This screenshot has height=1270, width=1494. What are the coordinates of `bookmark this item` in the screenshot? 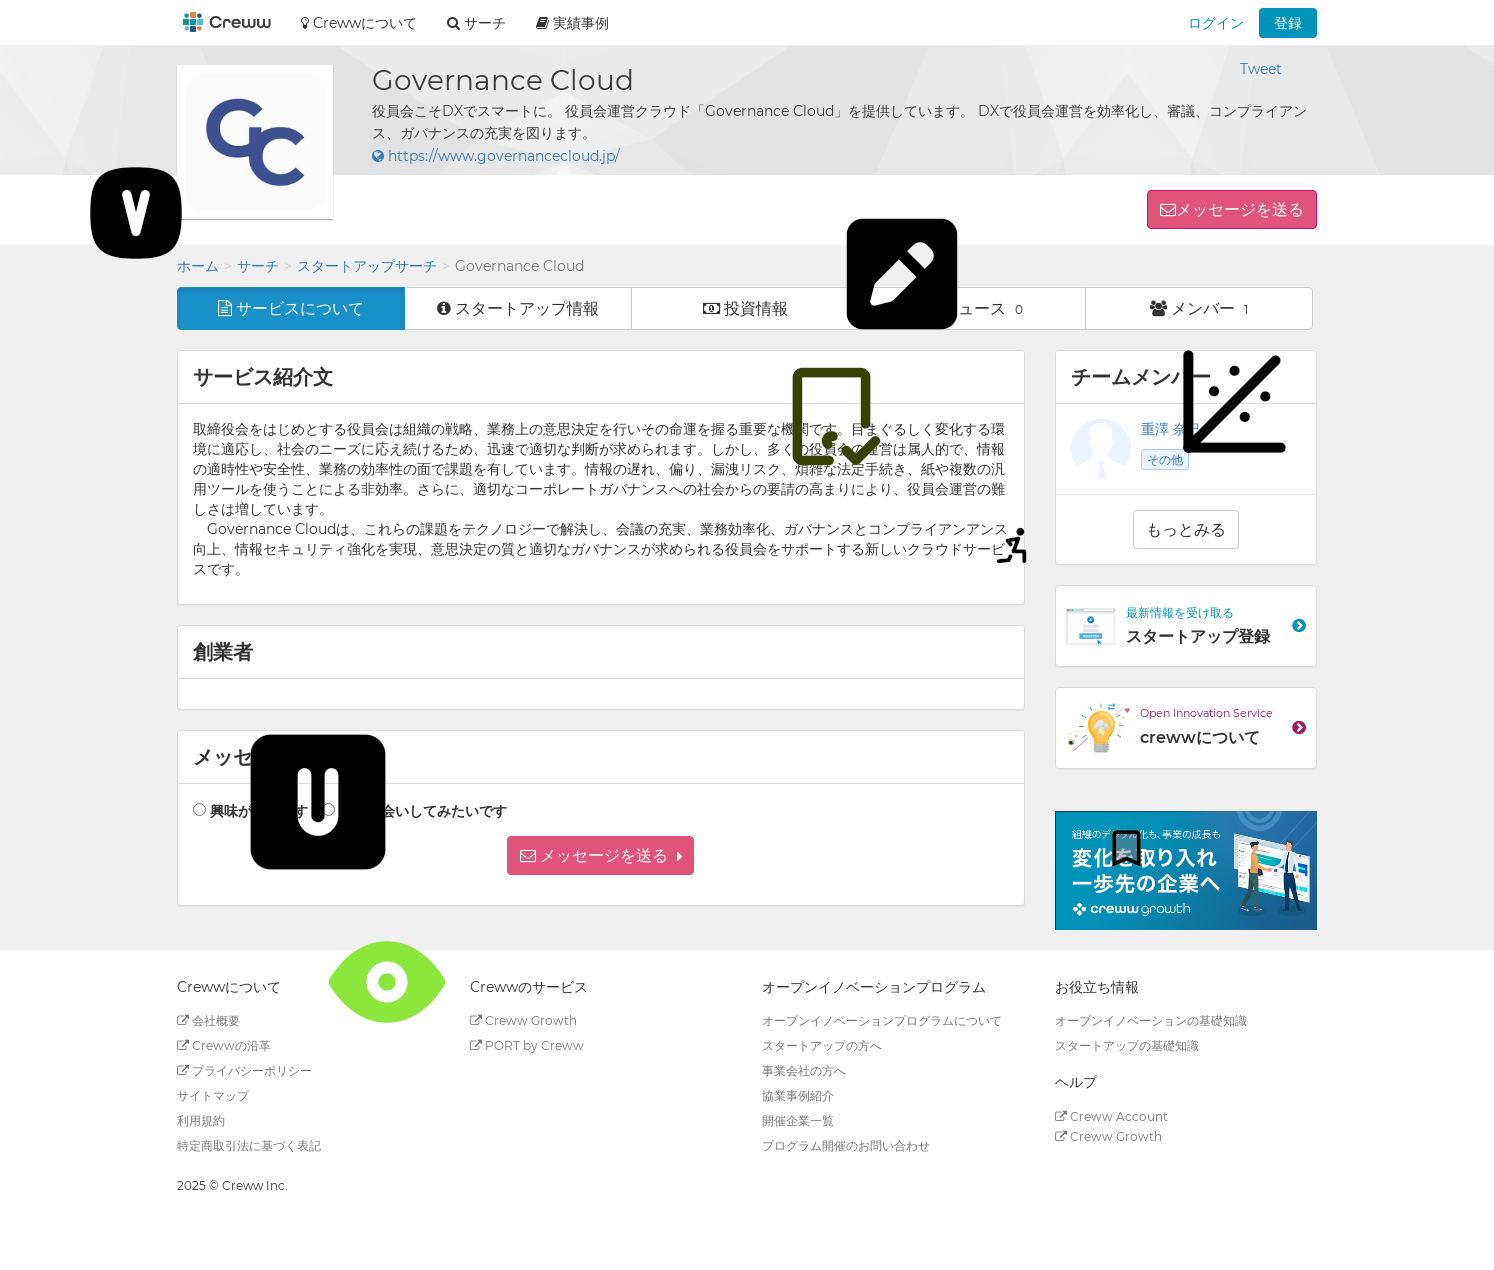 It's located at (1126, 848).